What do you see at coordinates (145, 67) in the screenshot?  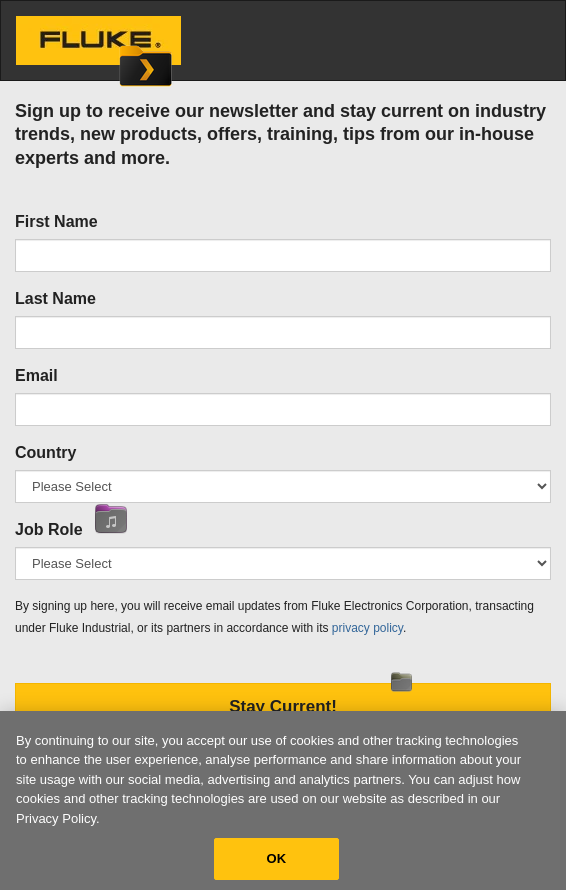 I see `open plex media server files` at bounding box center [145, 67].